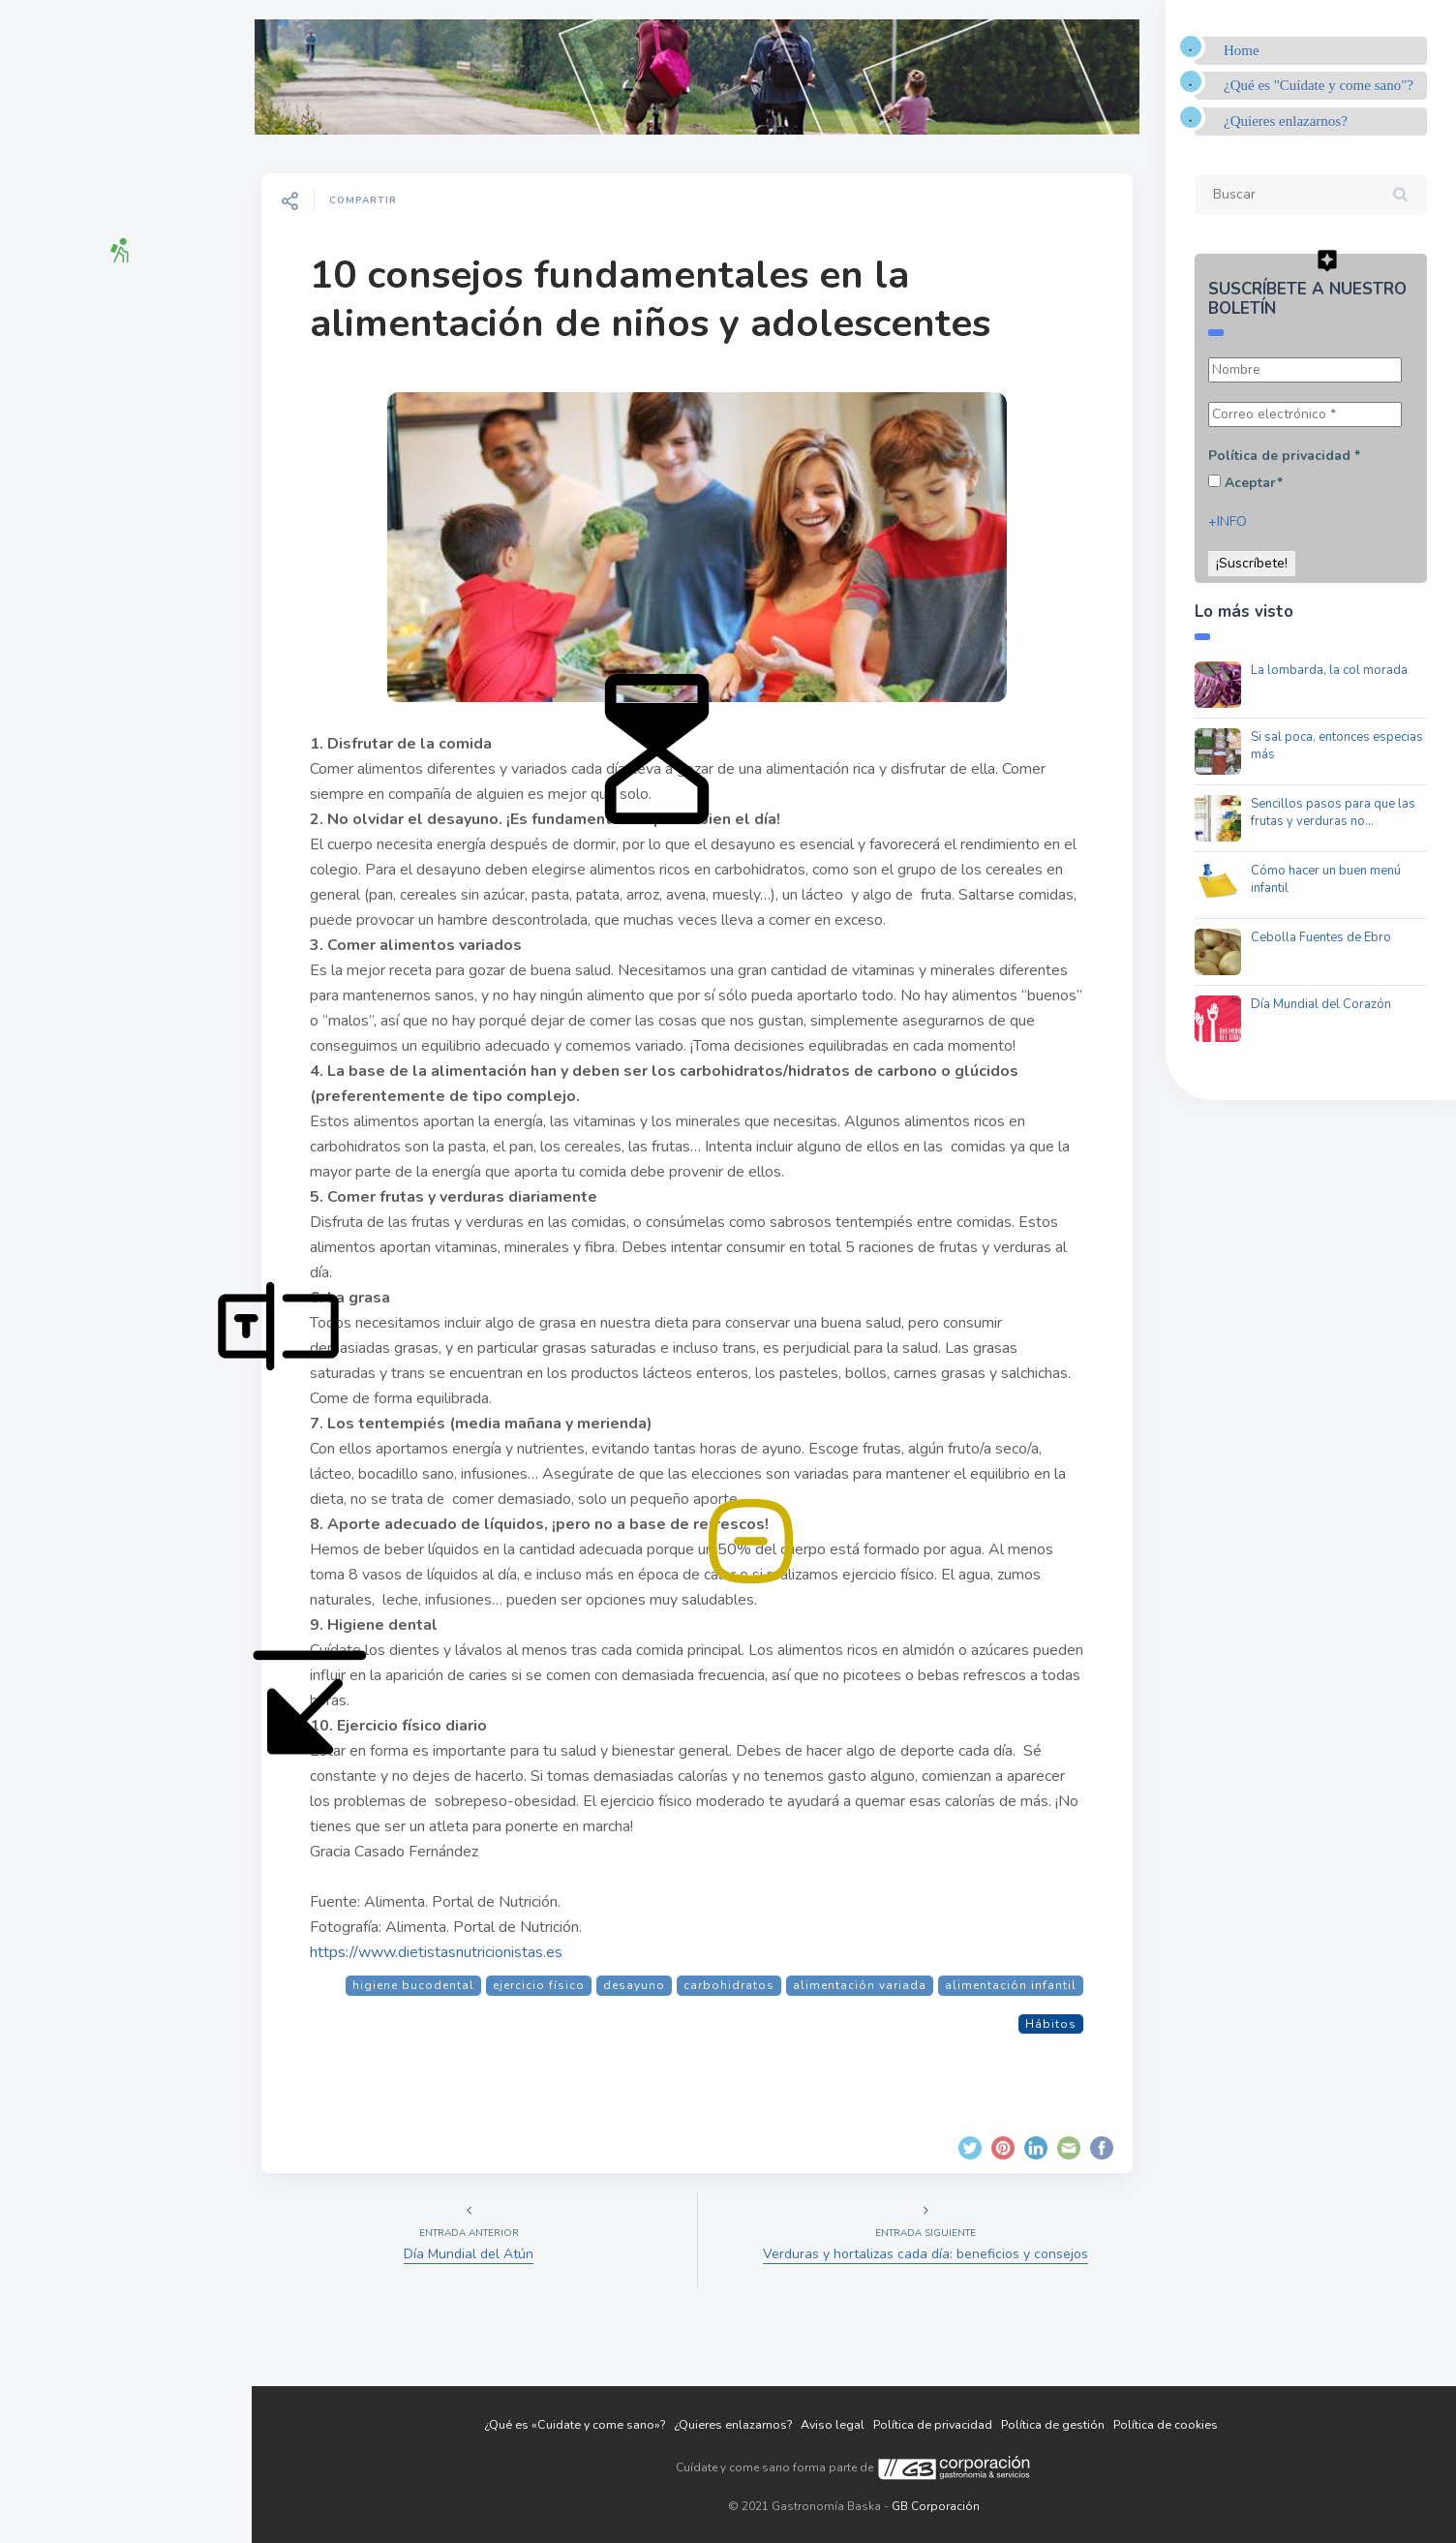 Image resolution: width=1456 pixels, height=2543 pixels. I want to click on indicates a process just started with most time remaining, so click(656, 749).